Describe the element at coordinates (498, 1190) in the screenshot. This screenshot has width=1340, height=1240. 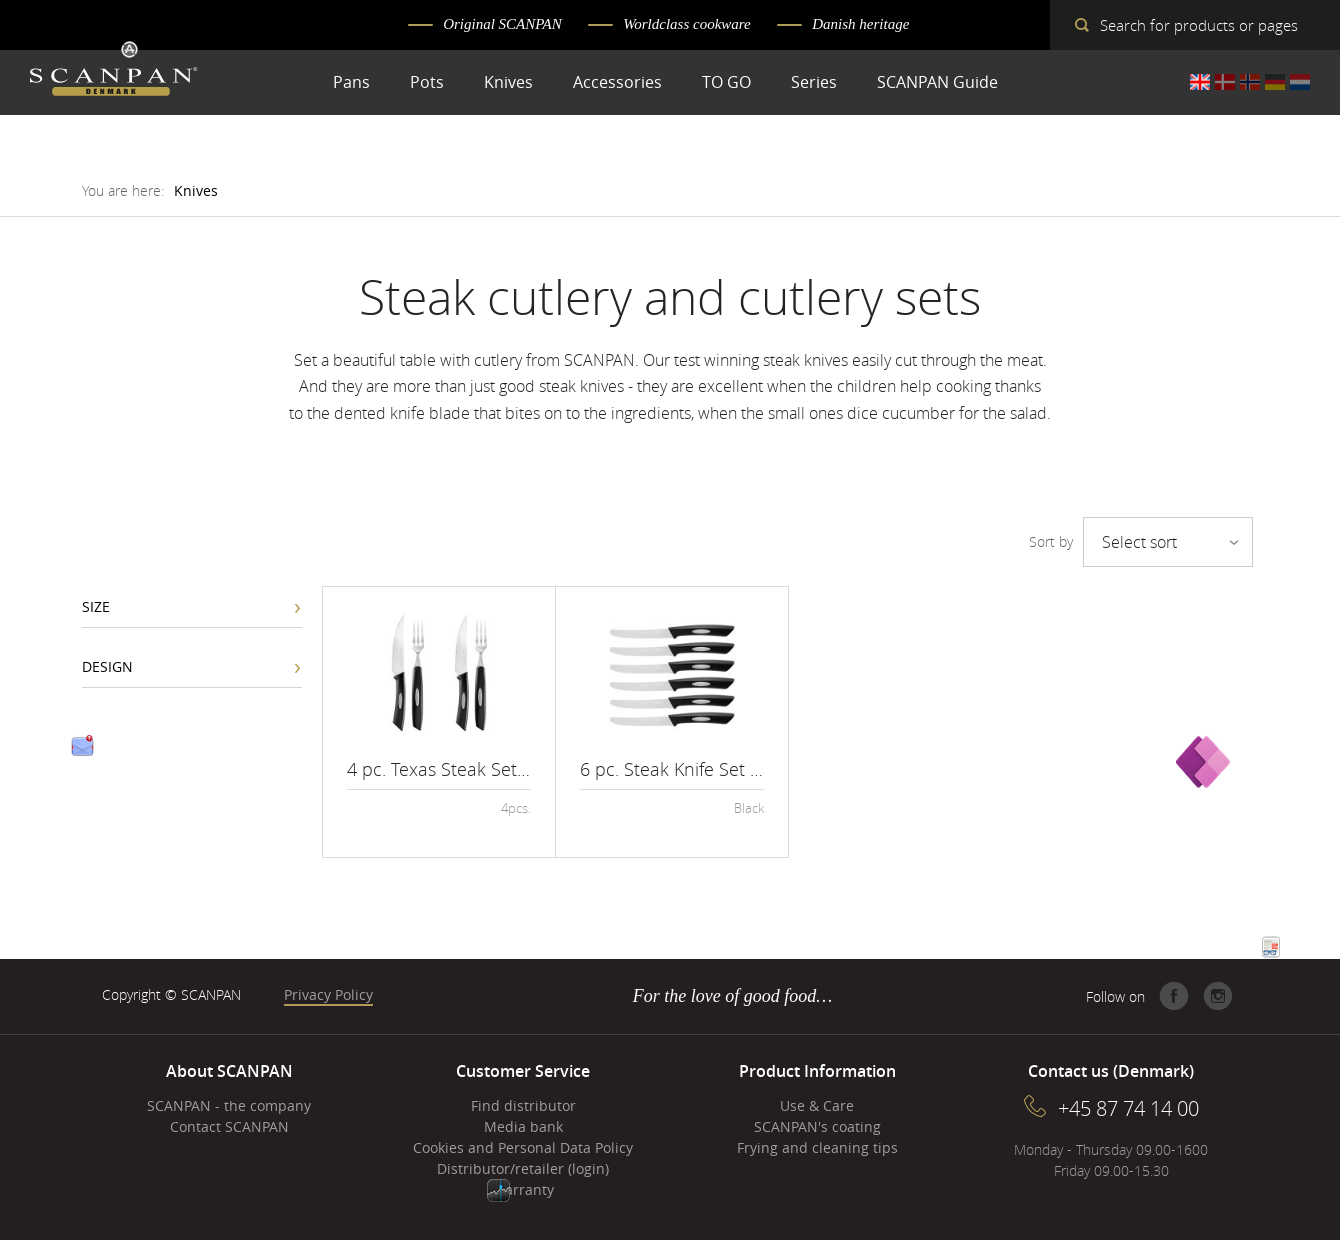
I see `open the stocks app` at that location.